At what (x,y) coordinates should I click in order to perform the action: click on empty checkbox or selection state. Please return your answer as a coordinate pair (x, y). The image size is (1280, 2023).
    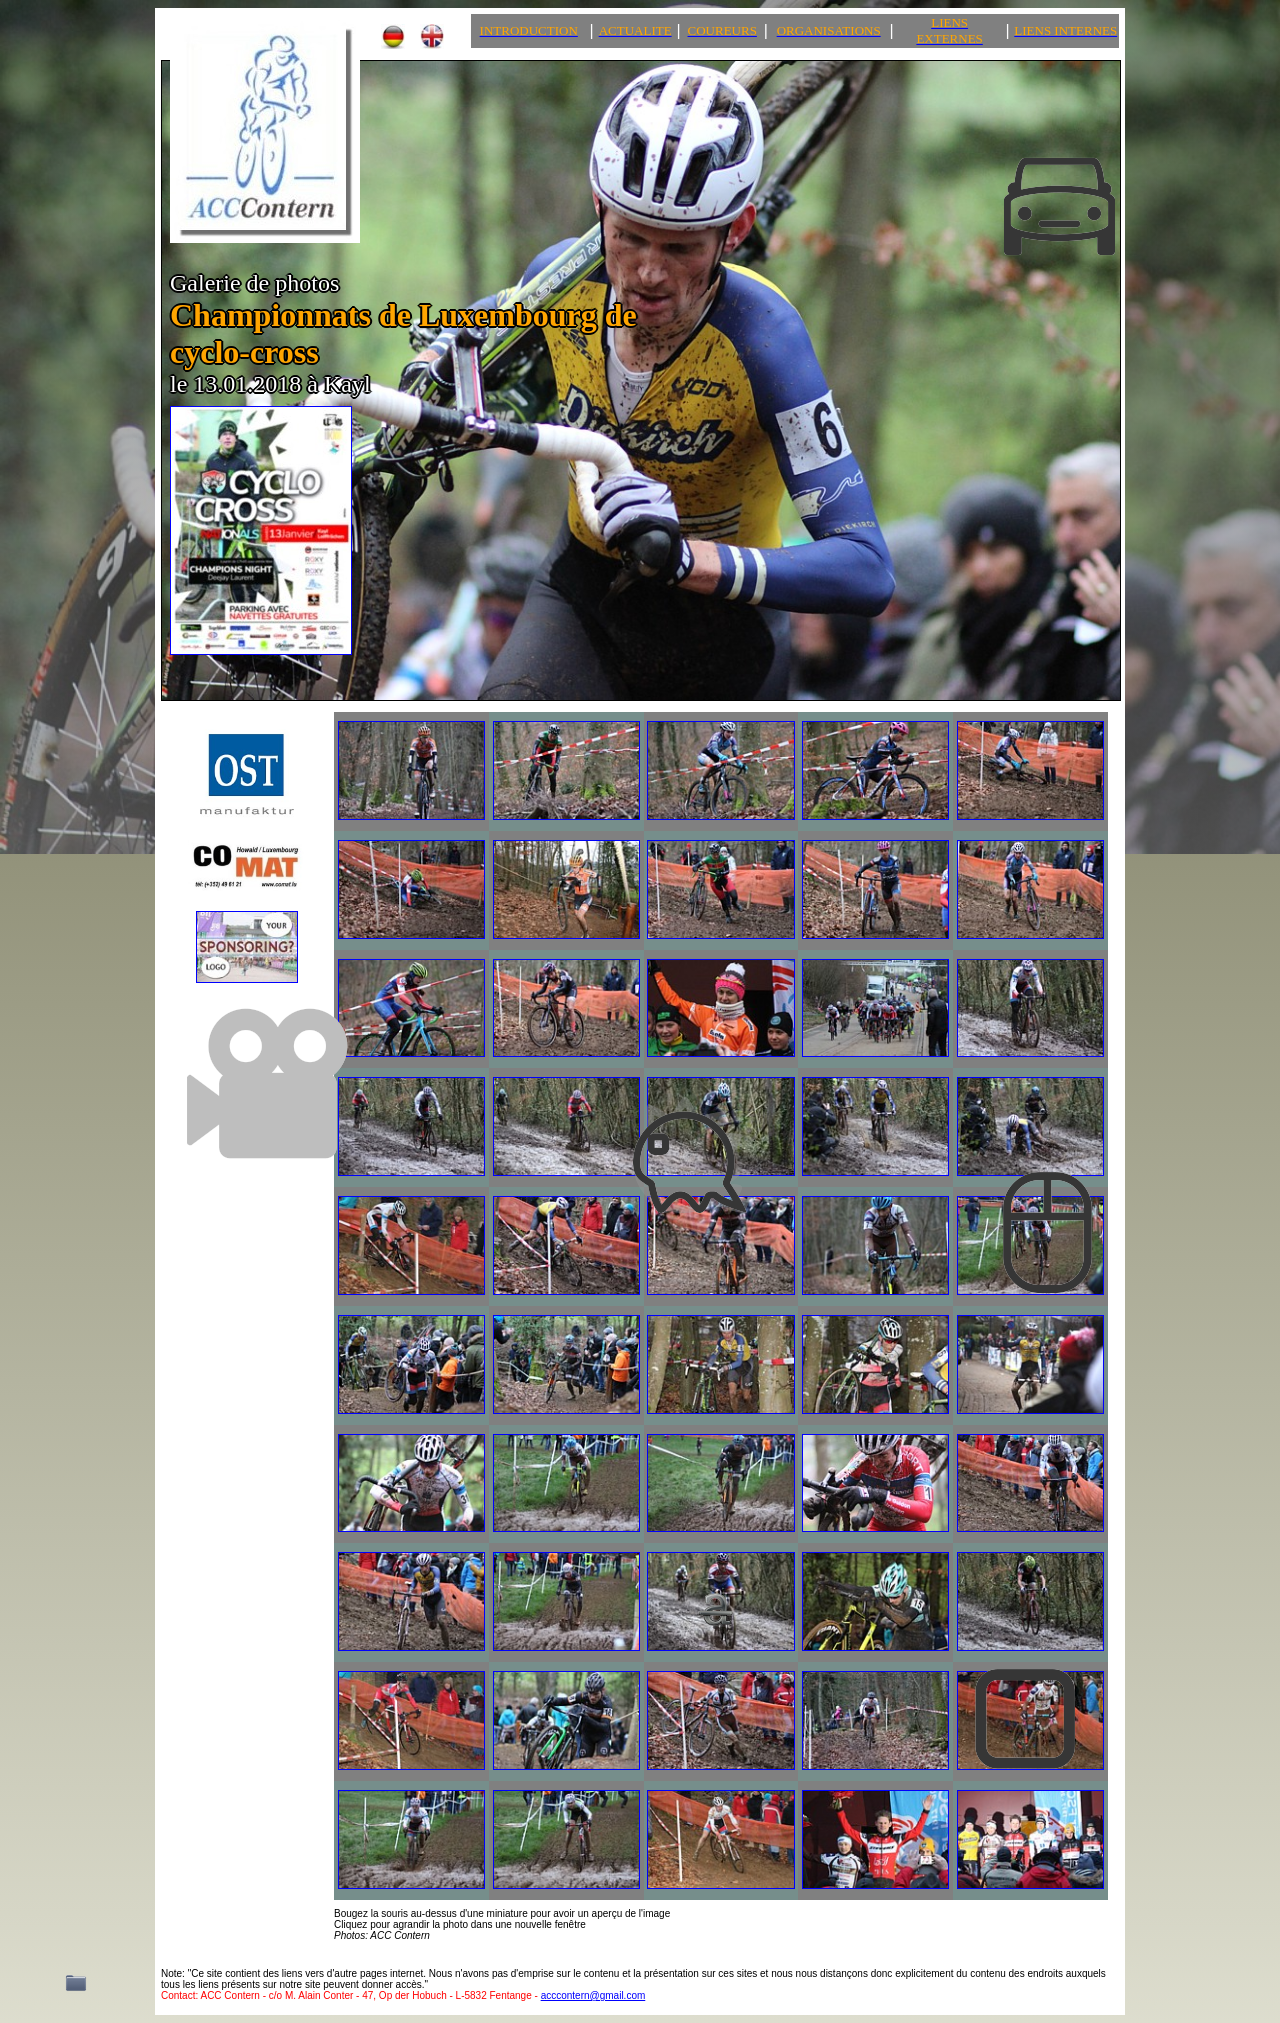
    Looking at the image, I should click on (997, 1746).